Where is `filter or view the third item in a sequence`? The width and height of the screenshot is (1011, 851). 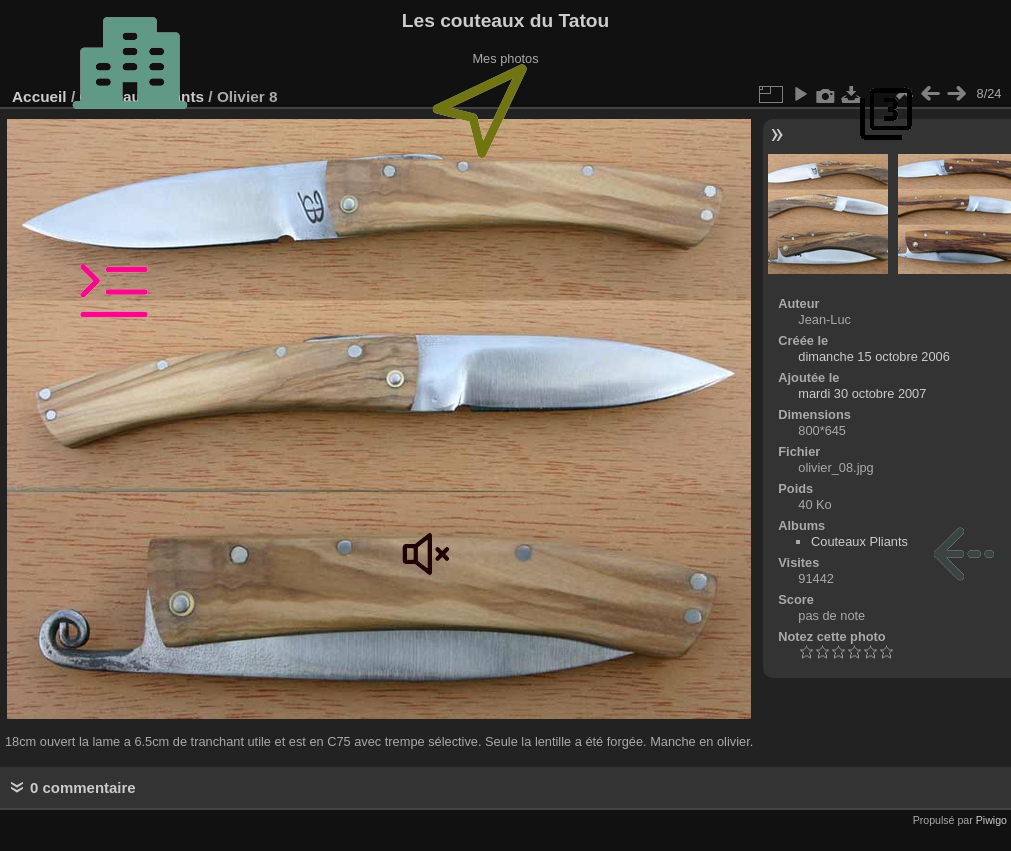 filter or view the third item in a sequence is located at coordinates (886, 114).